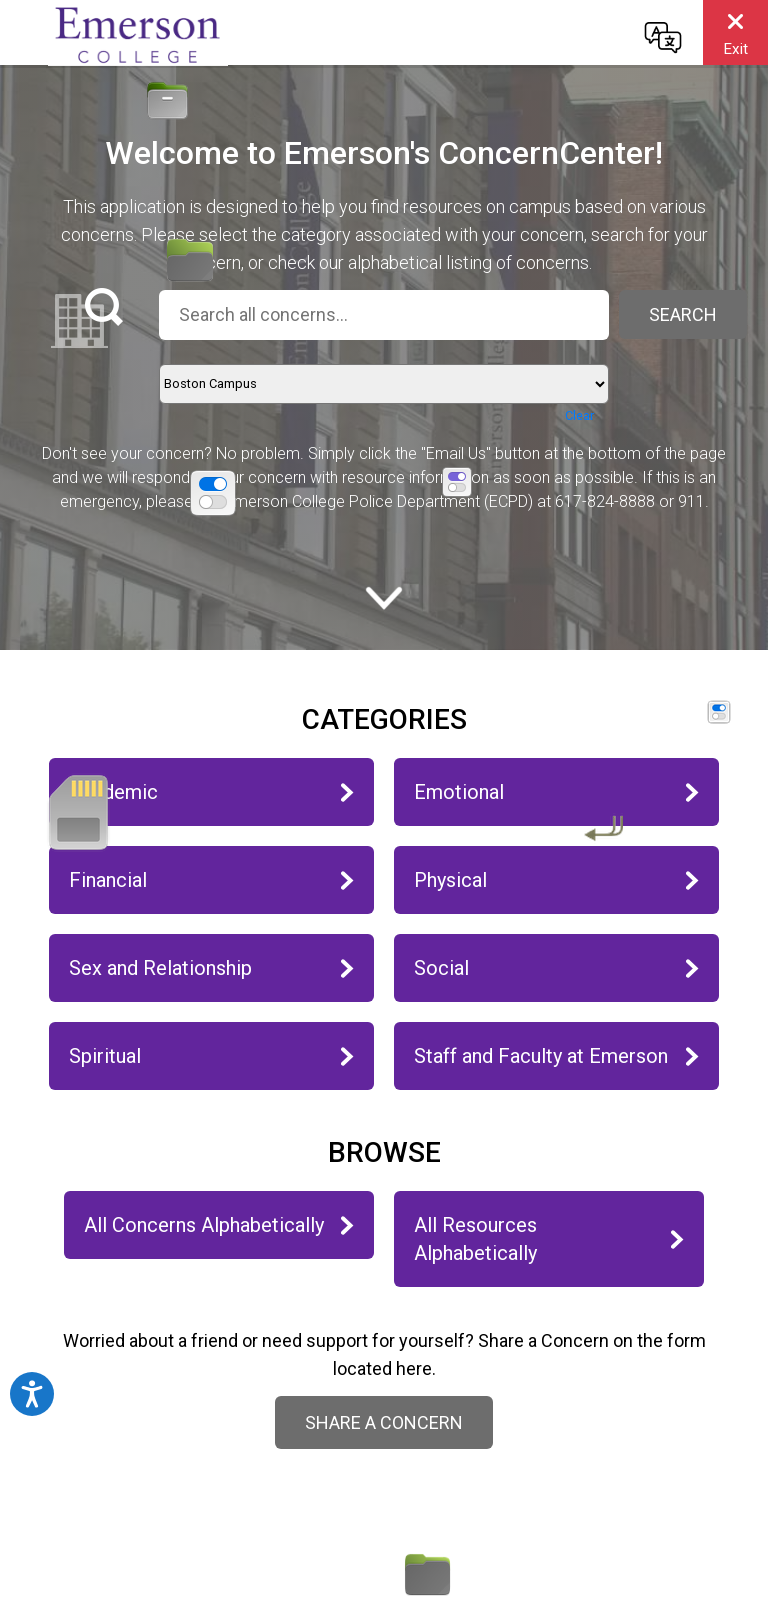  I want to click on open system tweaks or customization settings, so click(457, 482).